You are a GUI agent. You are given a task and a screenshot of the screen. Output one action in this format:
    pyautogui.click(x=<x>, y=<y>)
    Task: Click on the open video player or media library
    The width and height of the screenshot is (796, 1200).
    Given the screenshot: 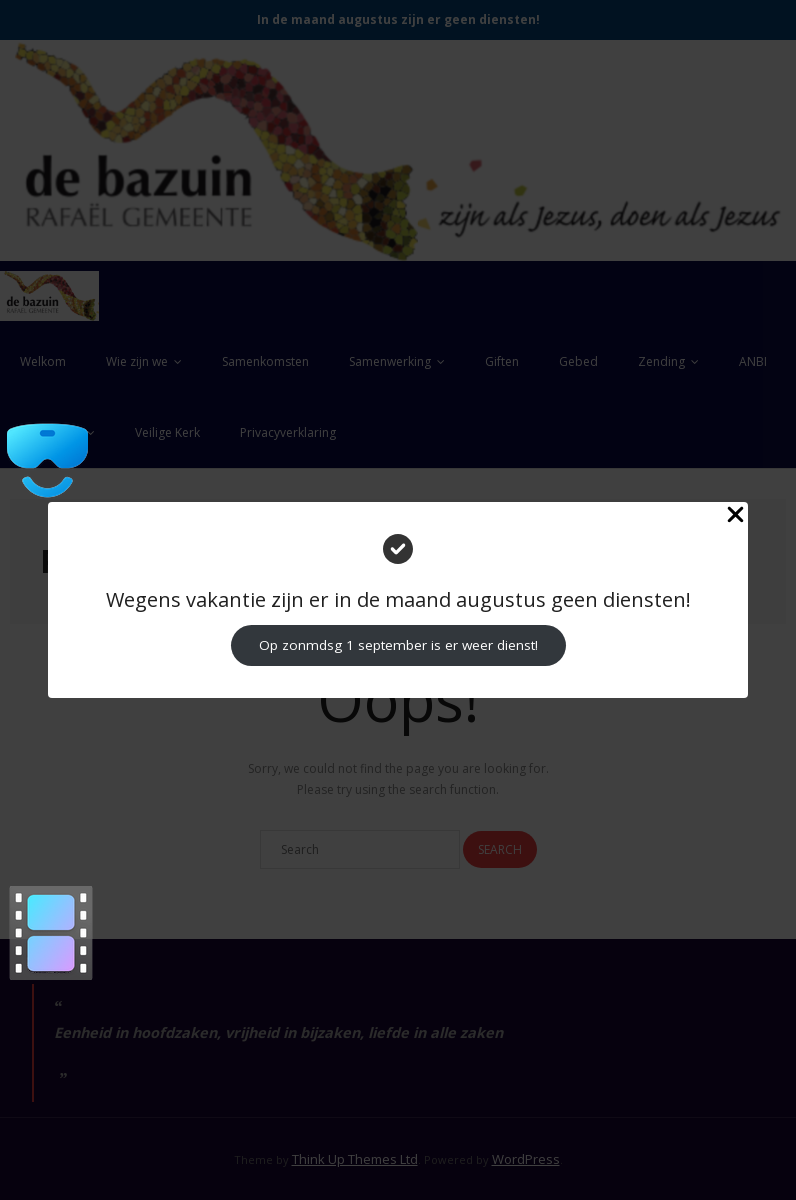 What is the action you would take?
    pyautogui.click(x=51, y=933)
    